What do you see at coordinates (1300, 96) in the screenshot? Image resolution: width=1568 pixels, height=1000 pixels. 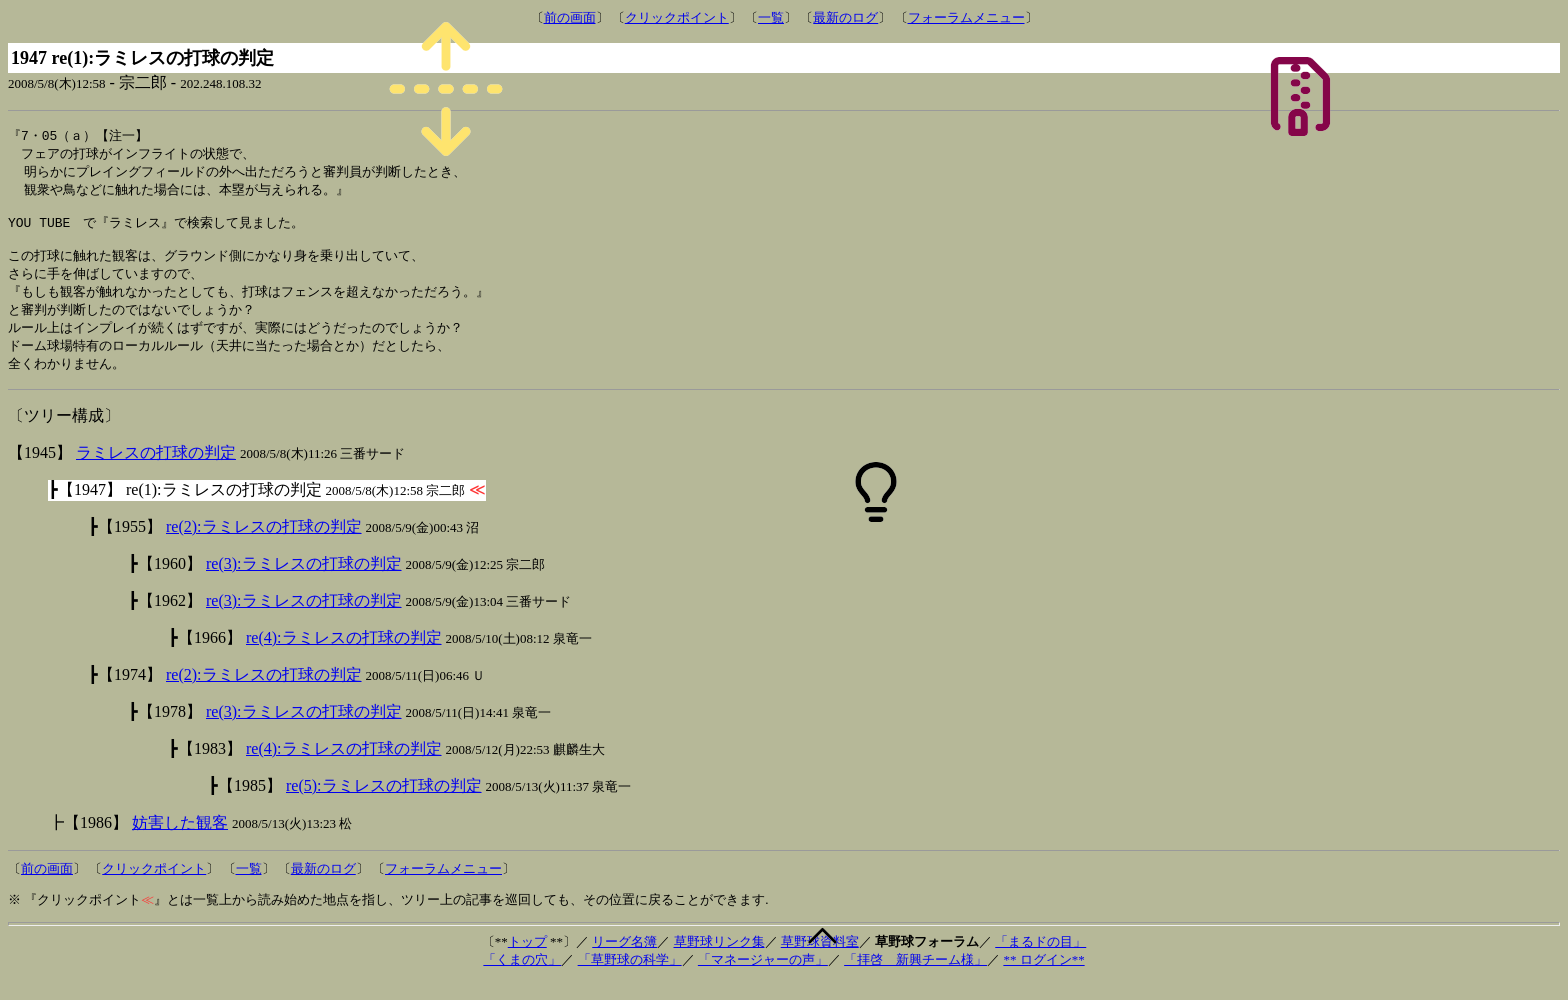 I see `view or open a compressed zip file` at bounding box center [1300, 96].